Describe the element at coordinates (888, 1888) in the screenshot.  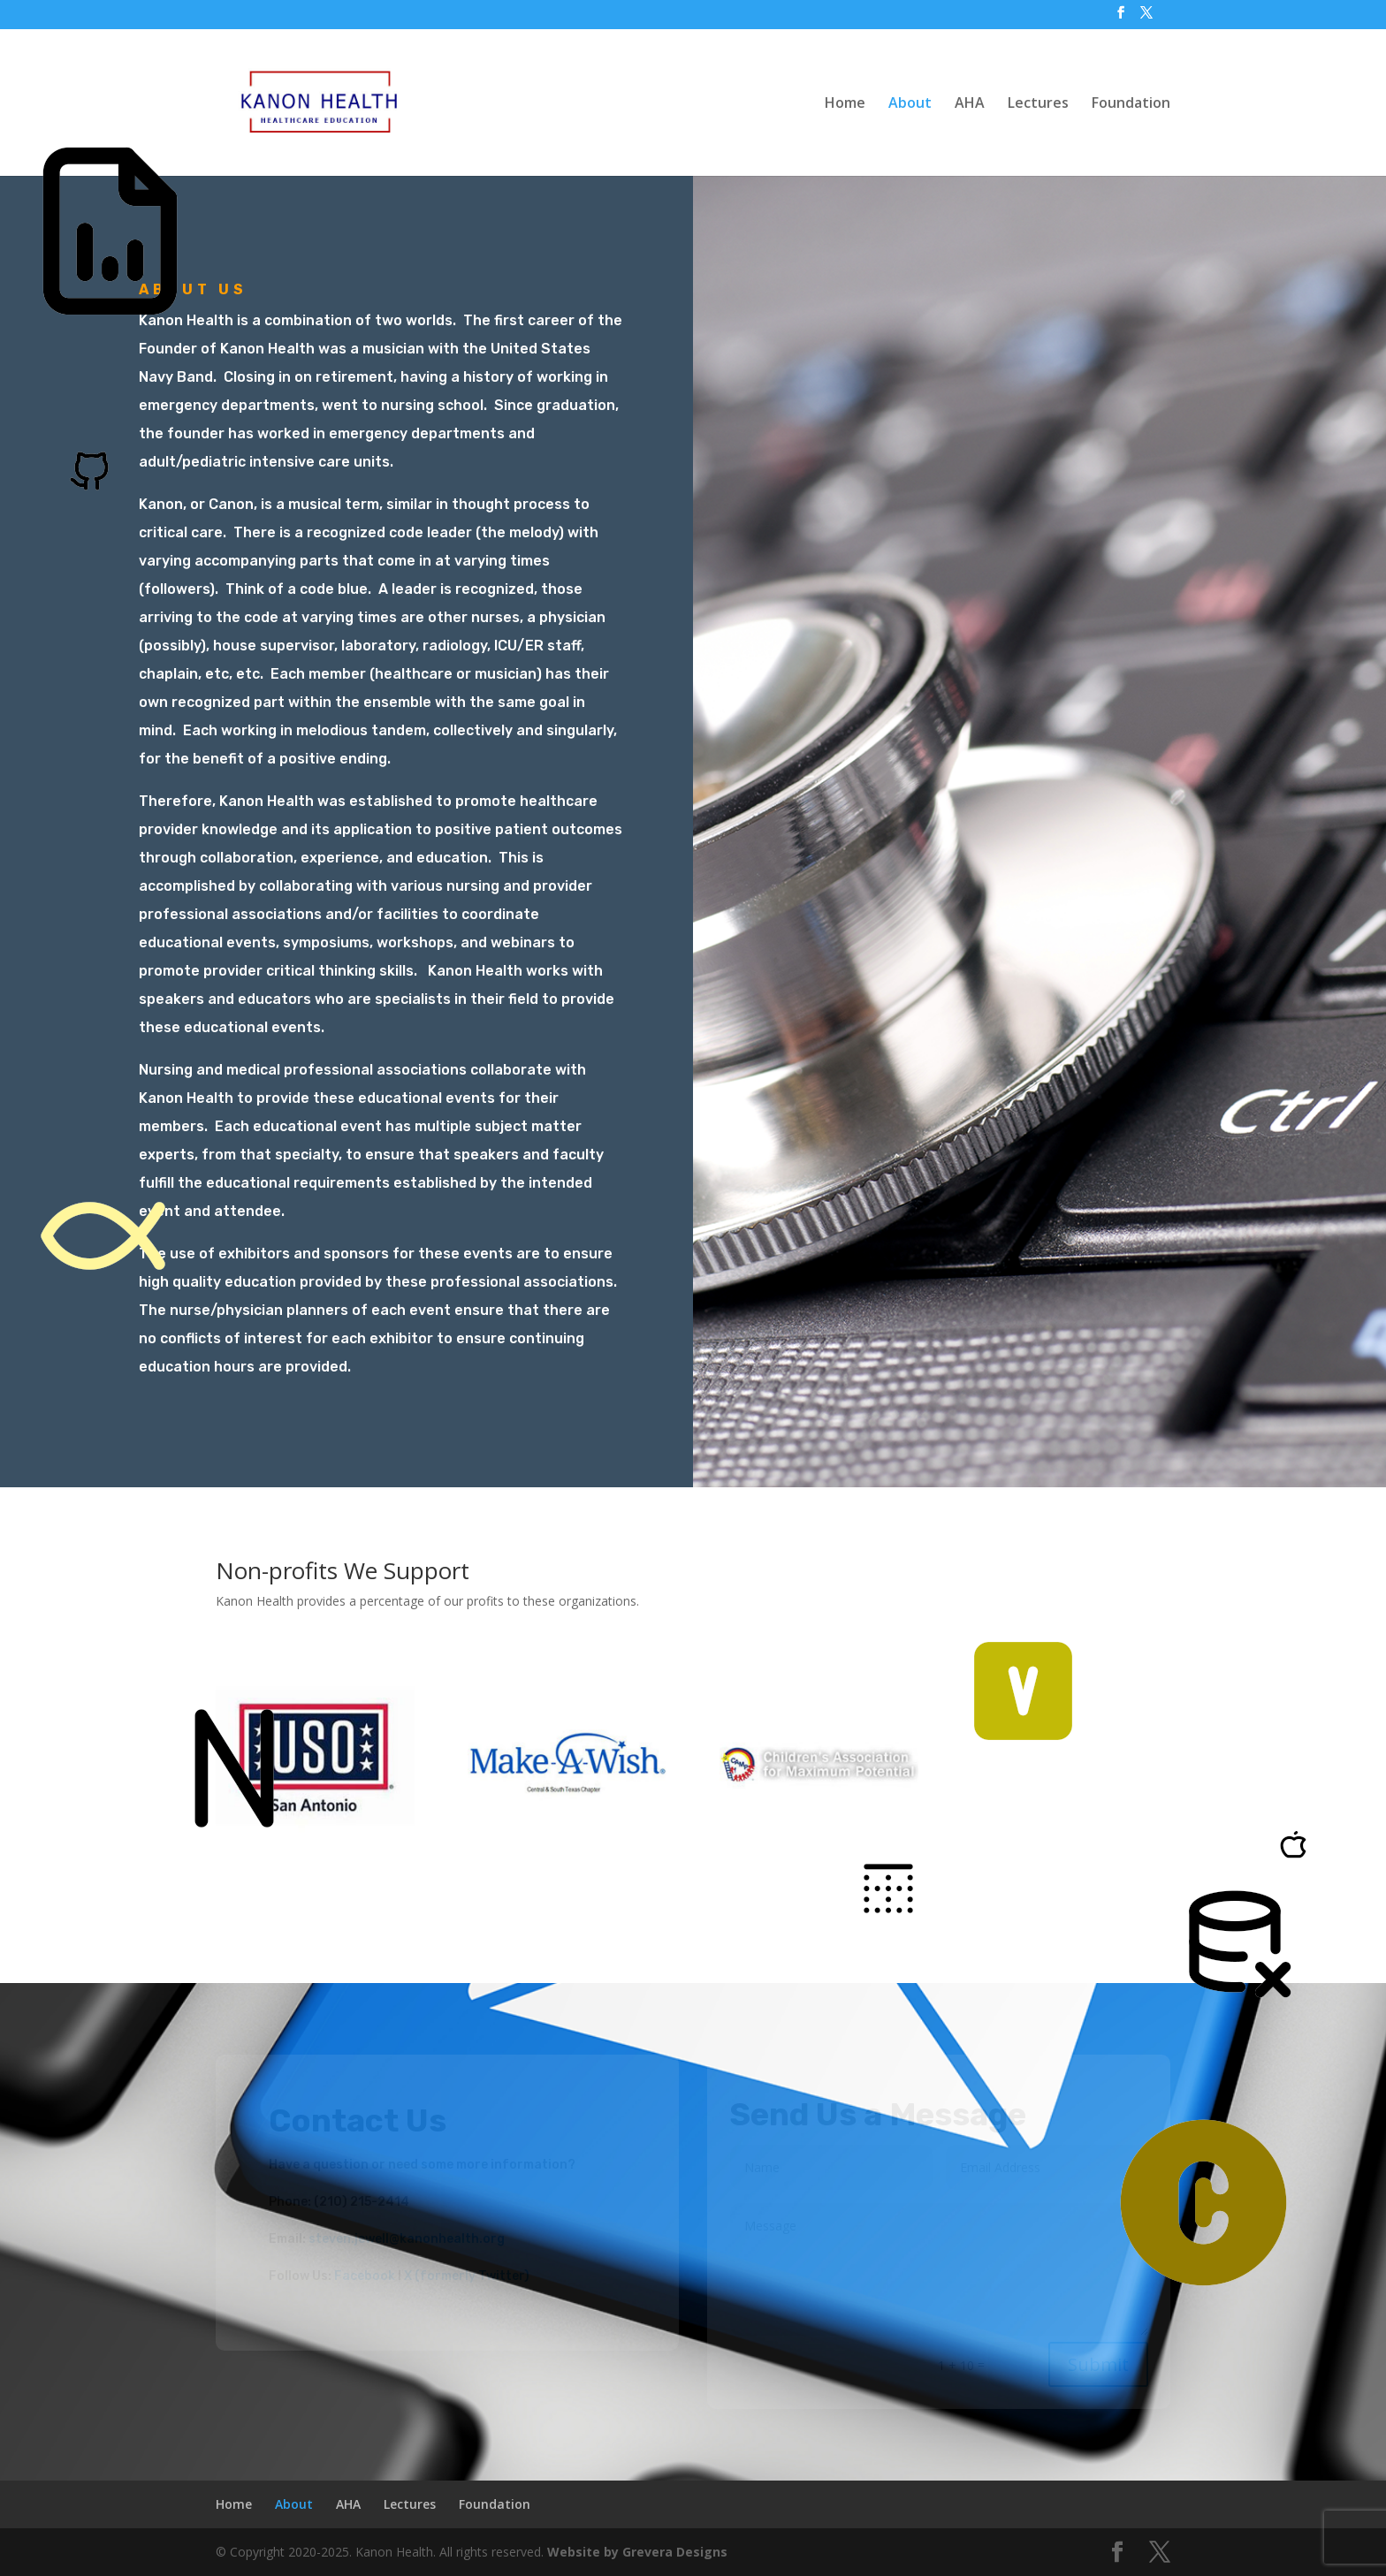
I see `apply border to top edge of cell or element` at that location.